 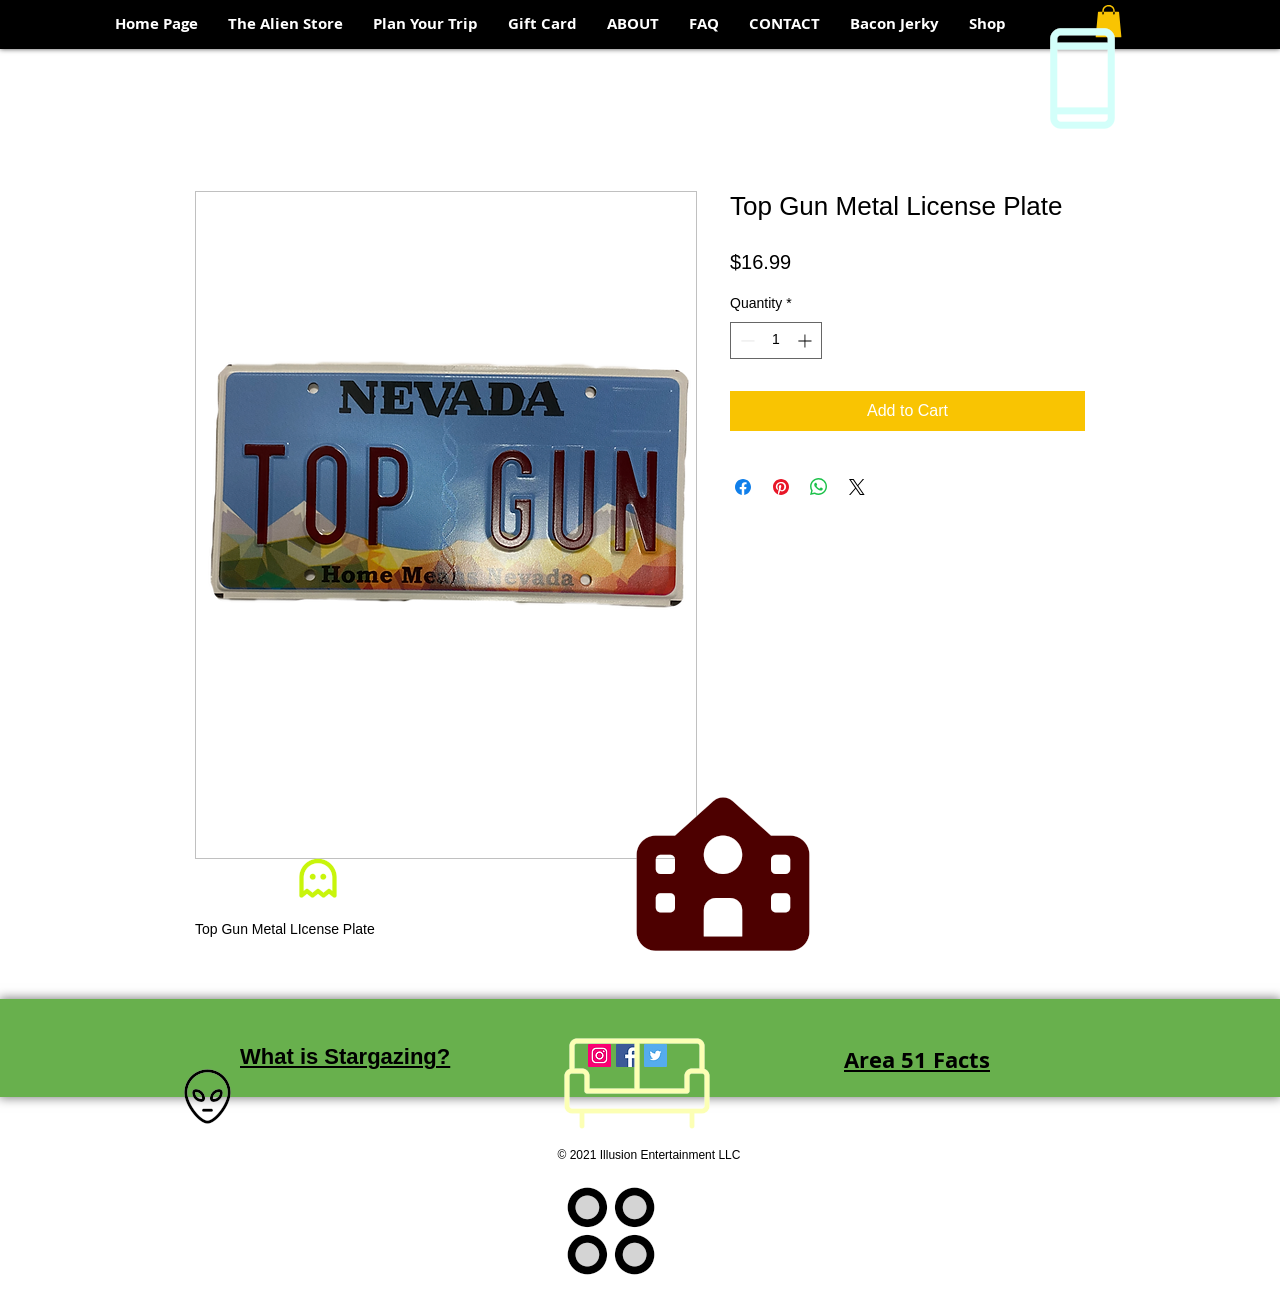 I want to click on enable ghost mode or incognito browsing, so click(x=318, y=879).